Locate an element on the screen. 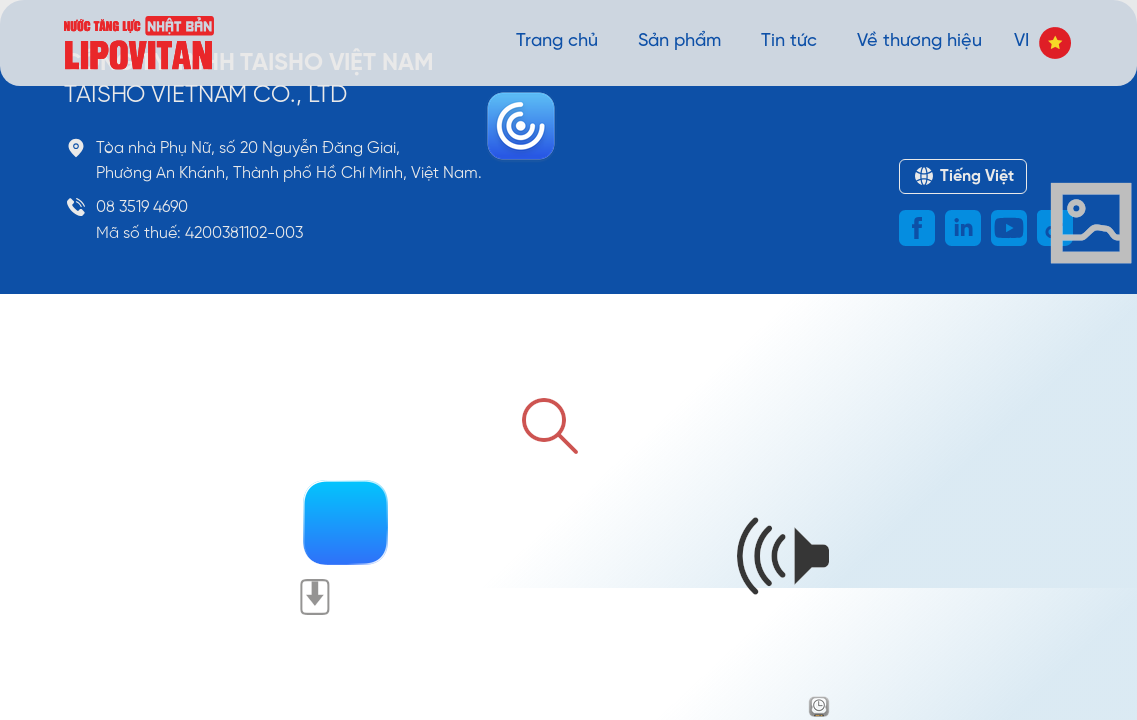  access time machine backup settings is located at coordinates (819, 707).